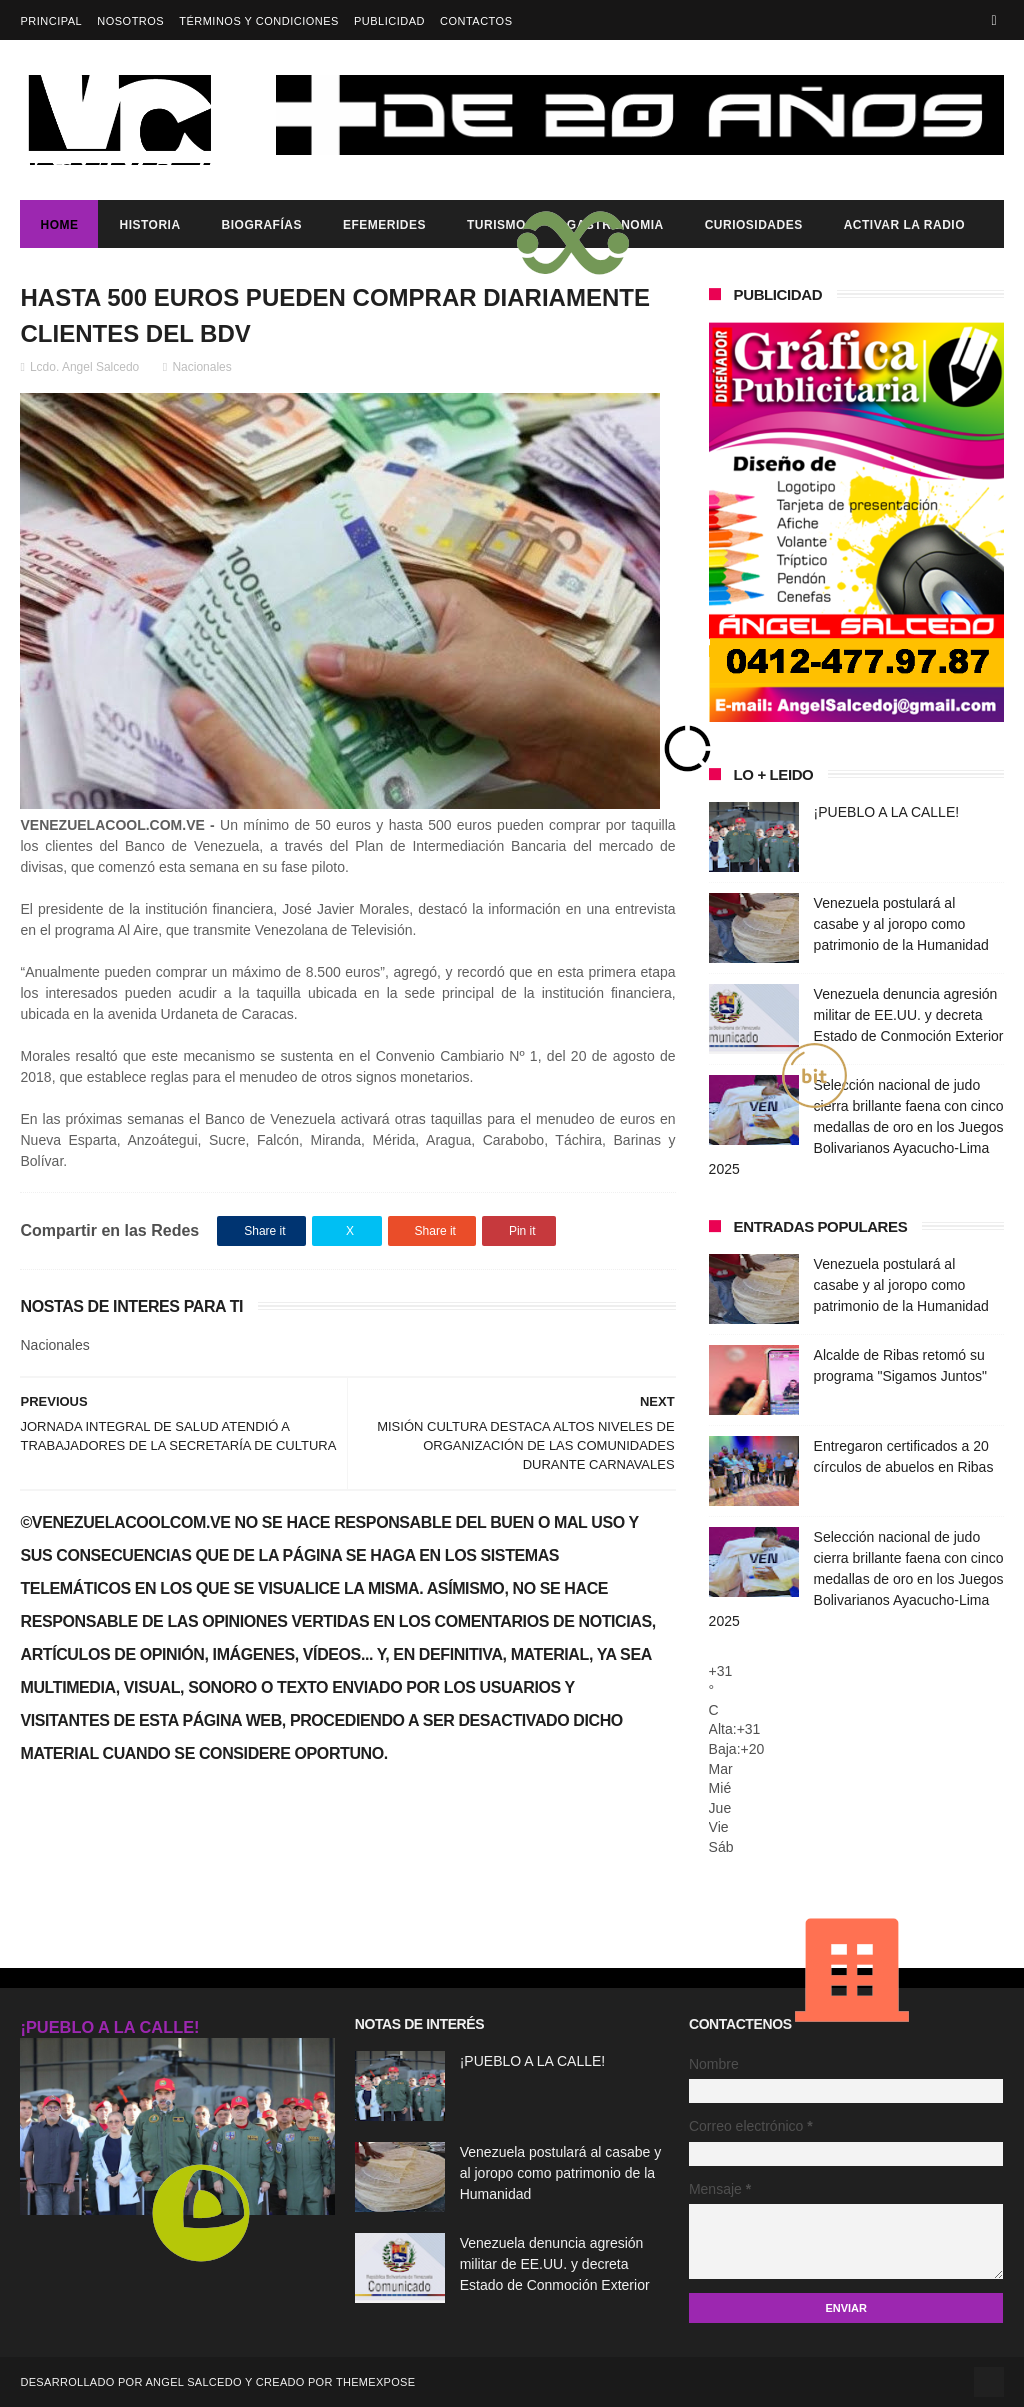 This screenshot has width=1024, height=2407. Describe the element at coordinates (687, 748) in the screenshot. I see `view data breakdown by category` at that location.